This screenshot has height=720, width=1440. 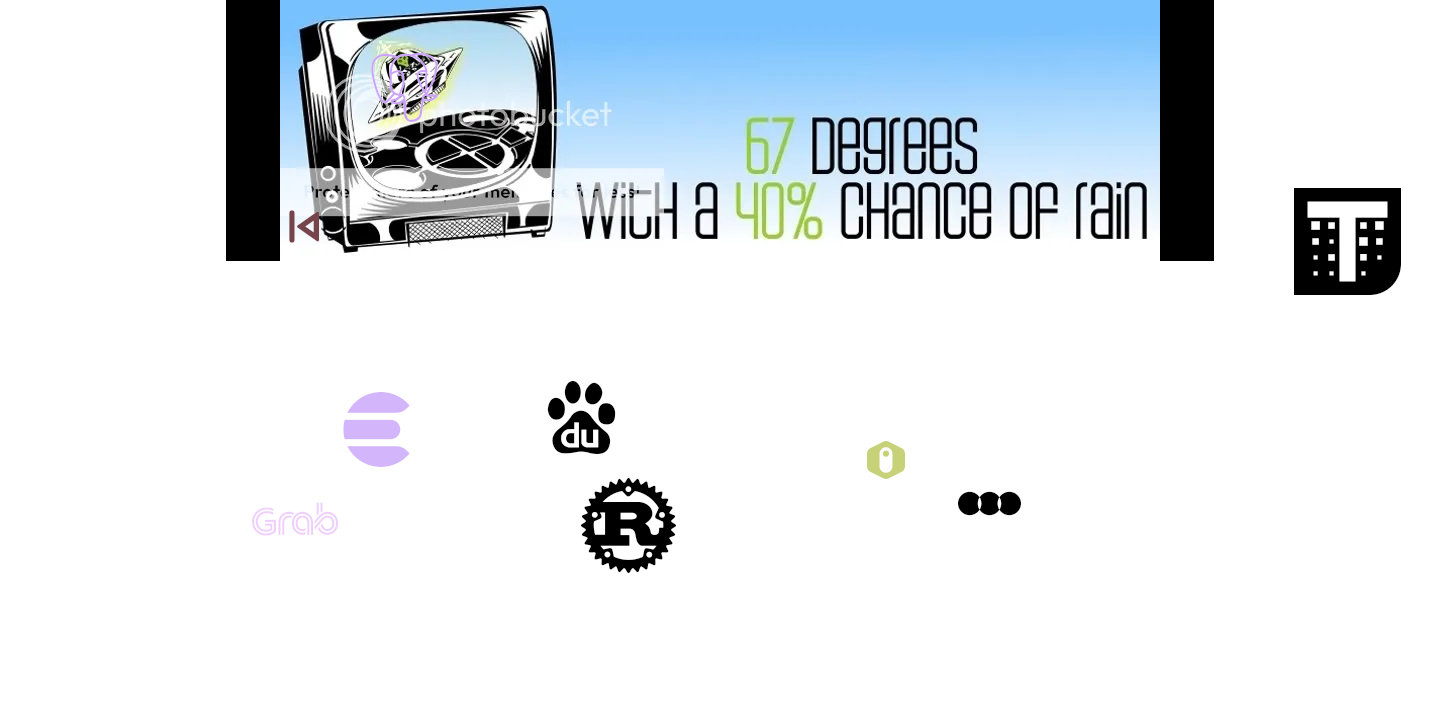 What do you see at coordinates (305, 226) in the screenshot?
I see `skip to previous track` at bounding box center [305, 226].